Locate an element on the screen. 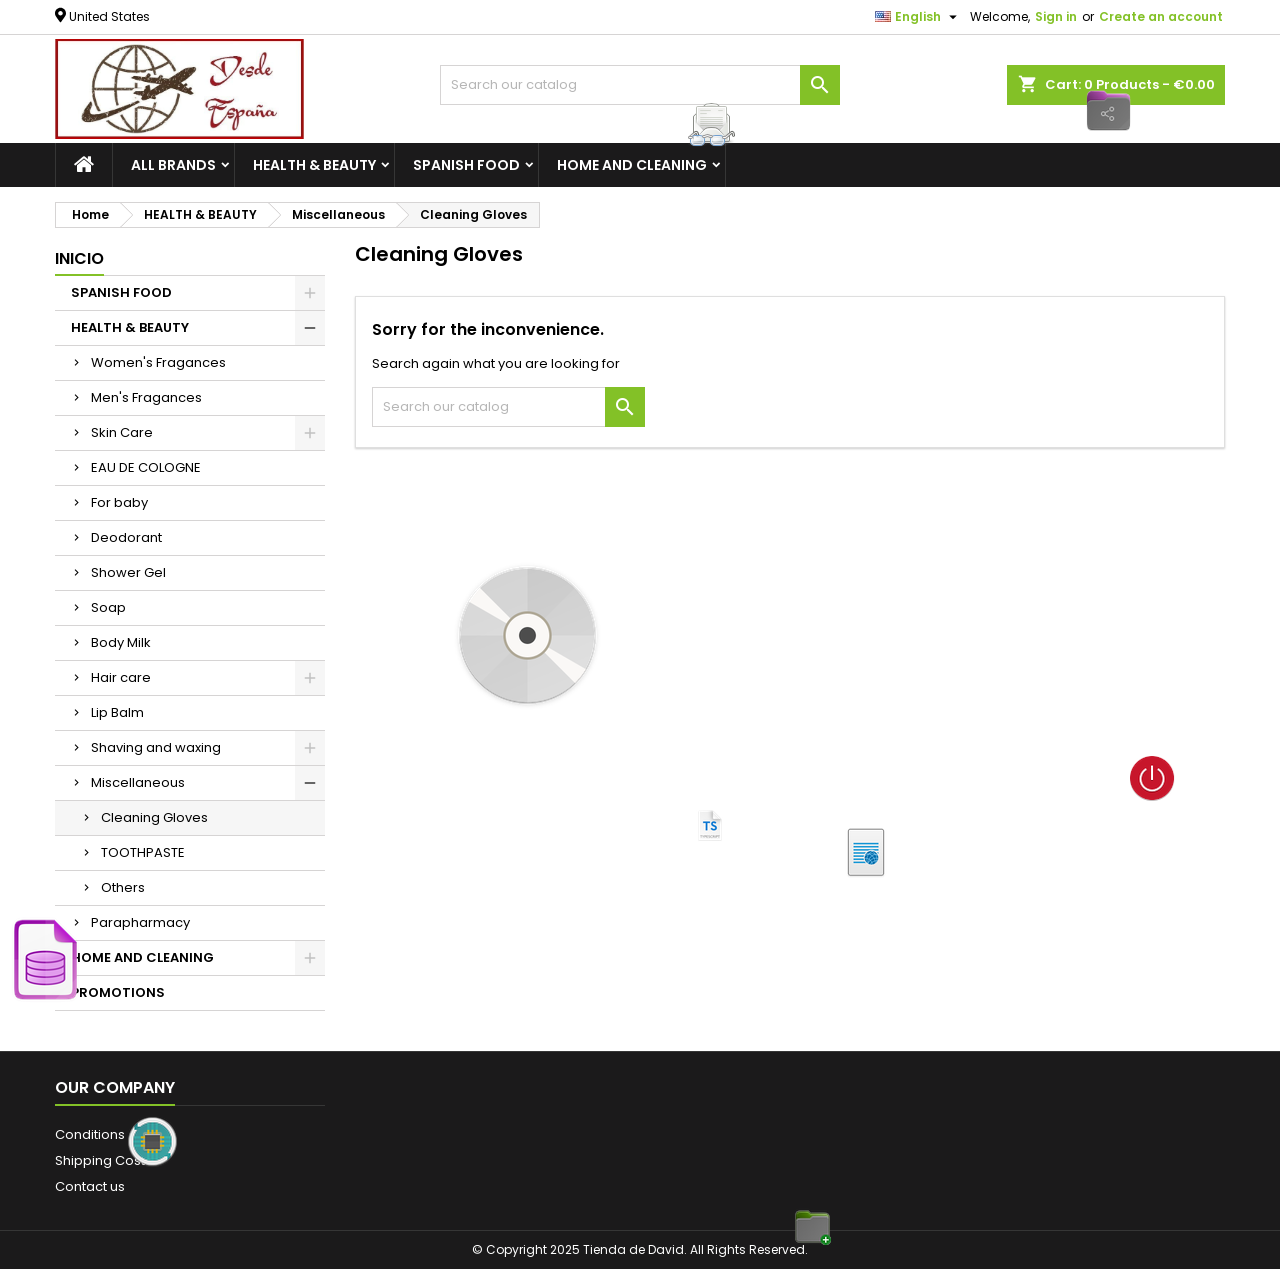 The width and height of the screenshot is (1280, 1269). access your public shared folder is located at coordinates (1108, 110).